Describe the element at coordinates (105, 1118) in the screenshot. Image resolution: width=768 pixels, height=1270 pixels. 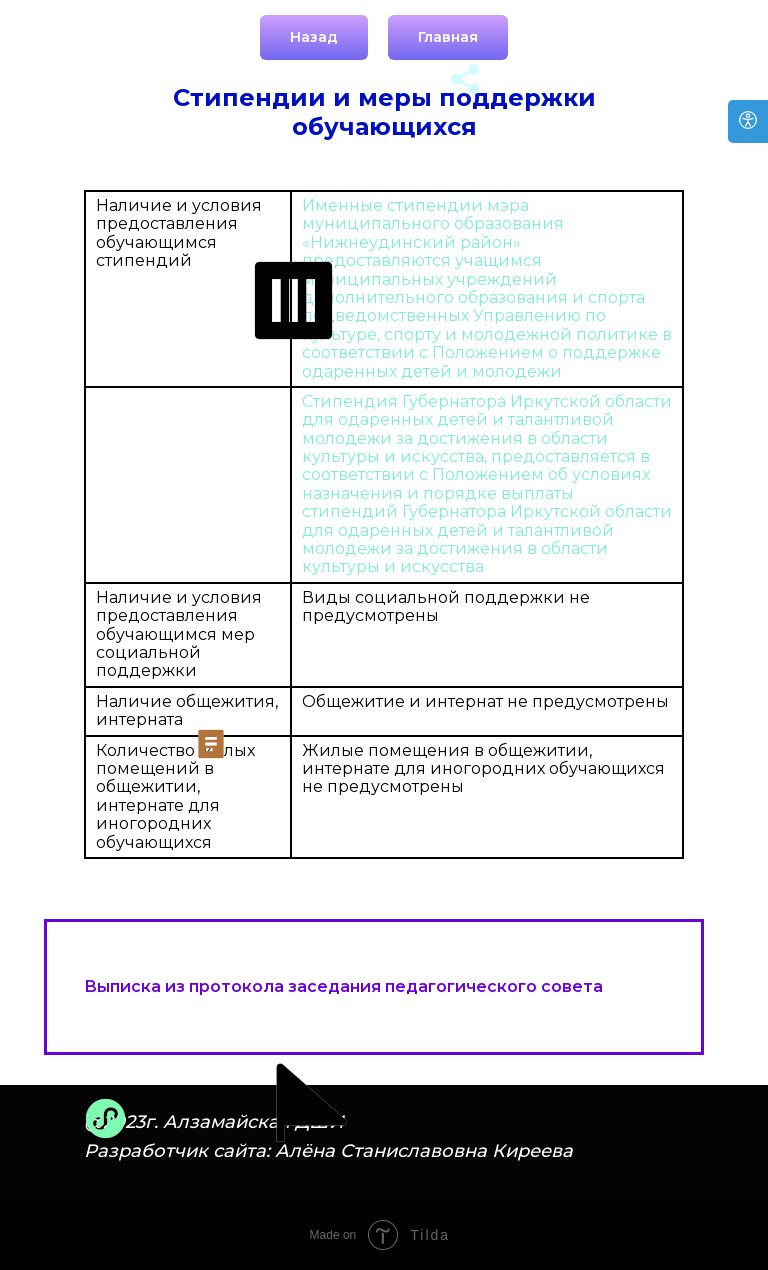
I see `open wechat mini program` at that location.